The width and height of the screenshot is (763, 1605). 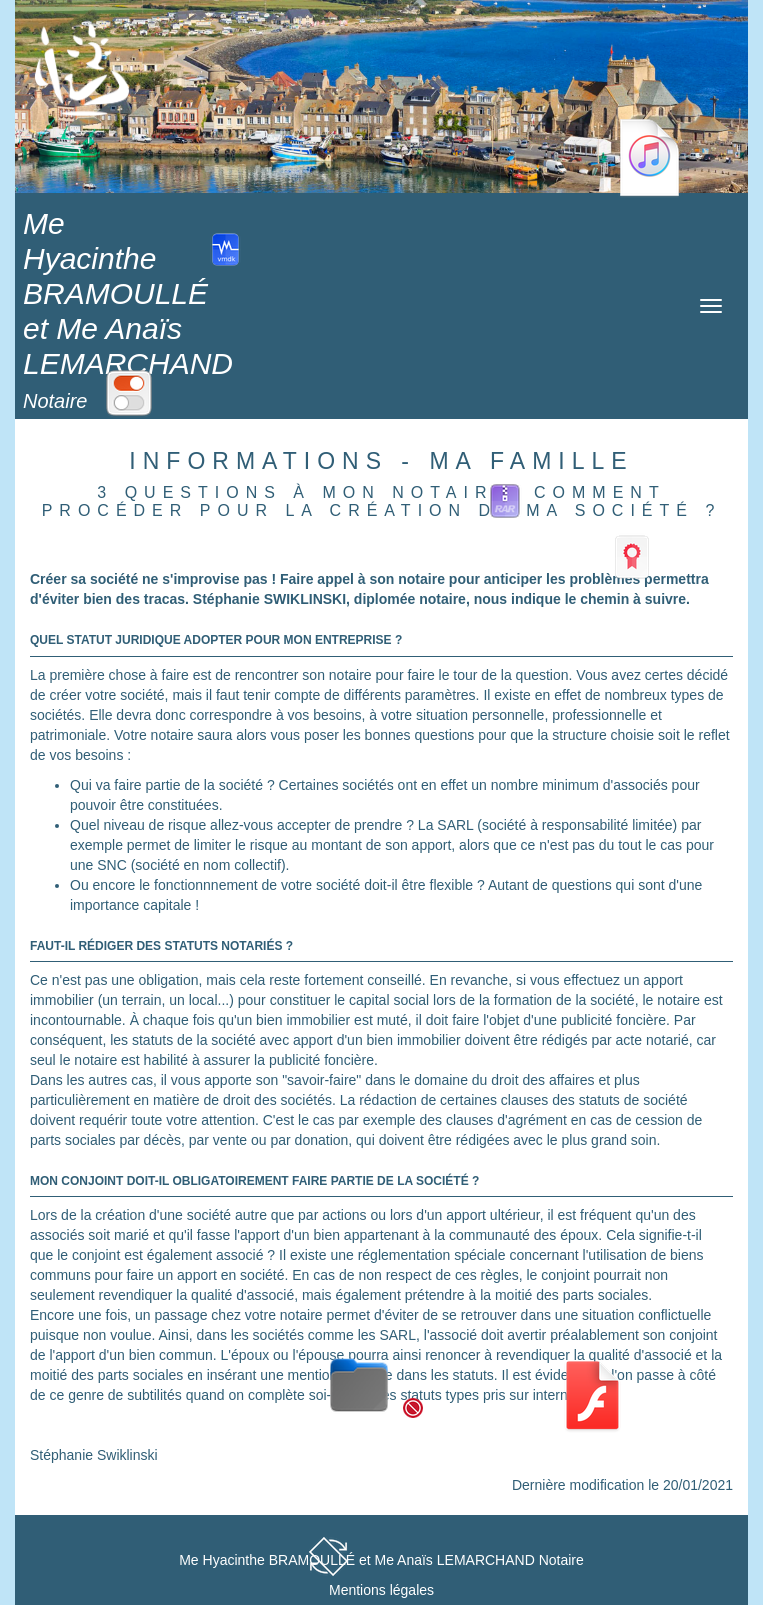 I want to click on screen rotation is enabled, so click(x=328, y=1556).